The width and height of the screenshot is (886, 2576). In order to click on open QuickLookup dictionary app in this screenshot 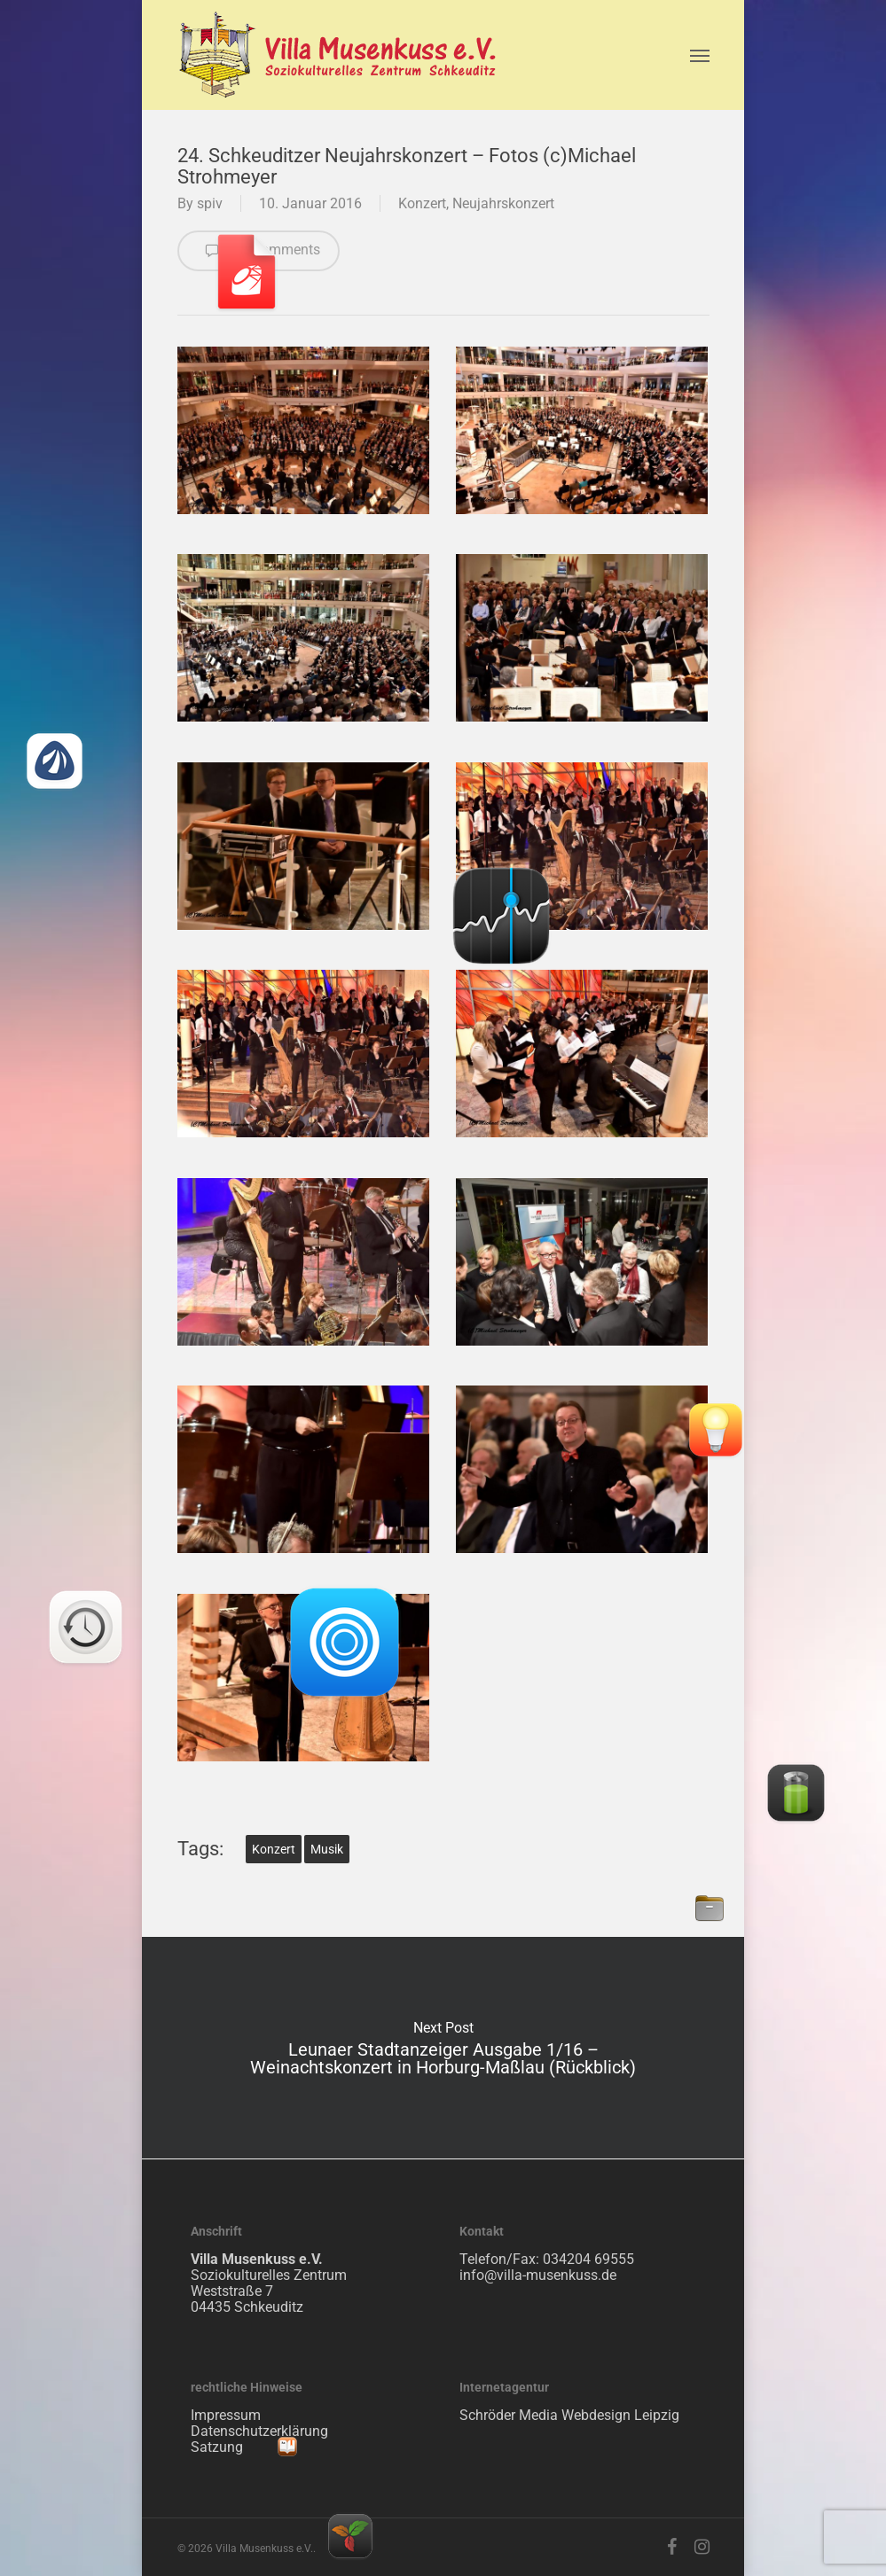, I will do `click(287, 2447)`.